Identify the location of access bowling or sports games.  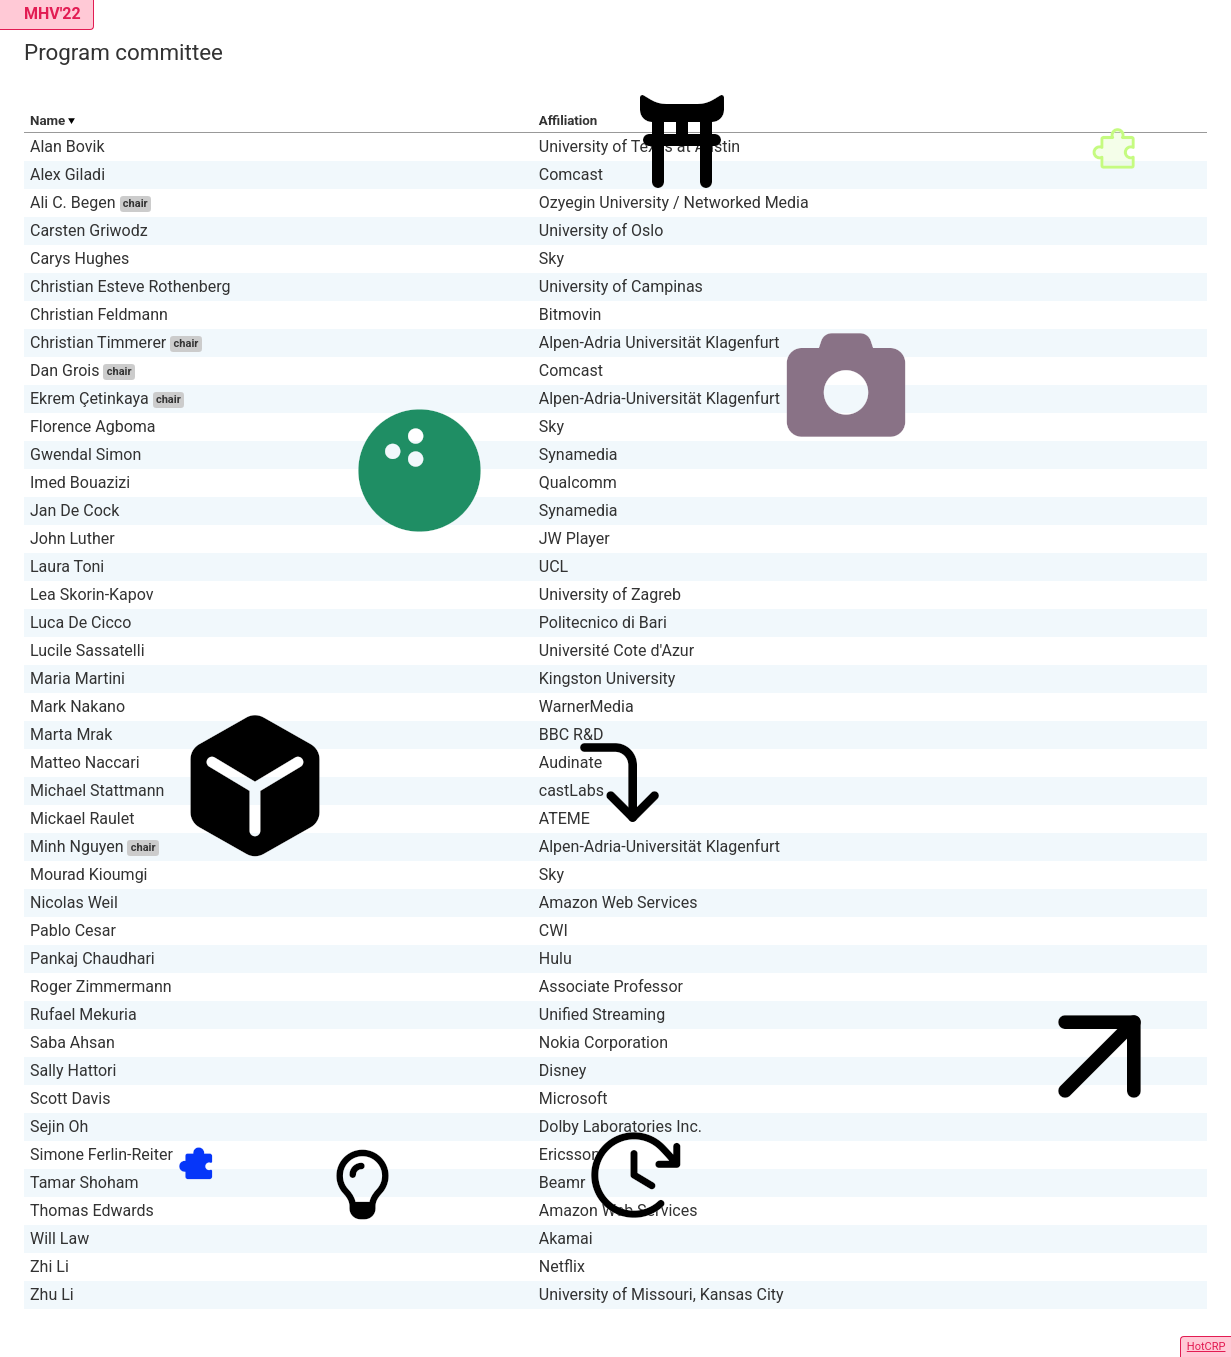
(419, 470).